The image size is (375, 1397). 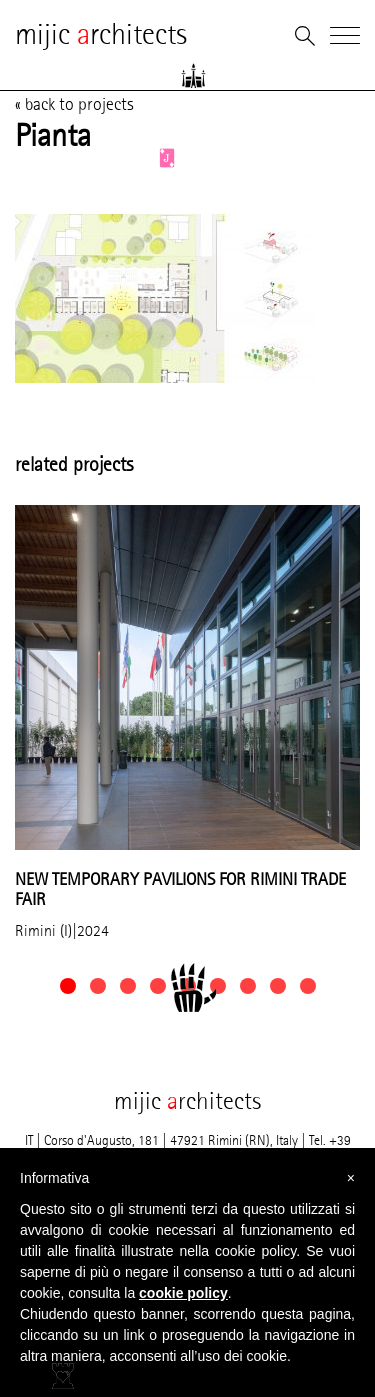 I want to click on robotic or mechanical hand ability in a game, so click(x=191, y=987).